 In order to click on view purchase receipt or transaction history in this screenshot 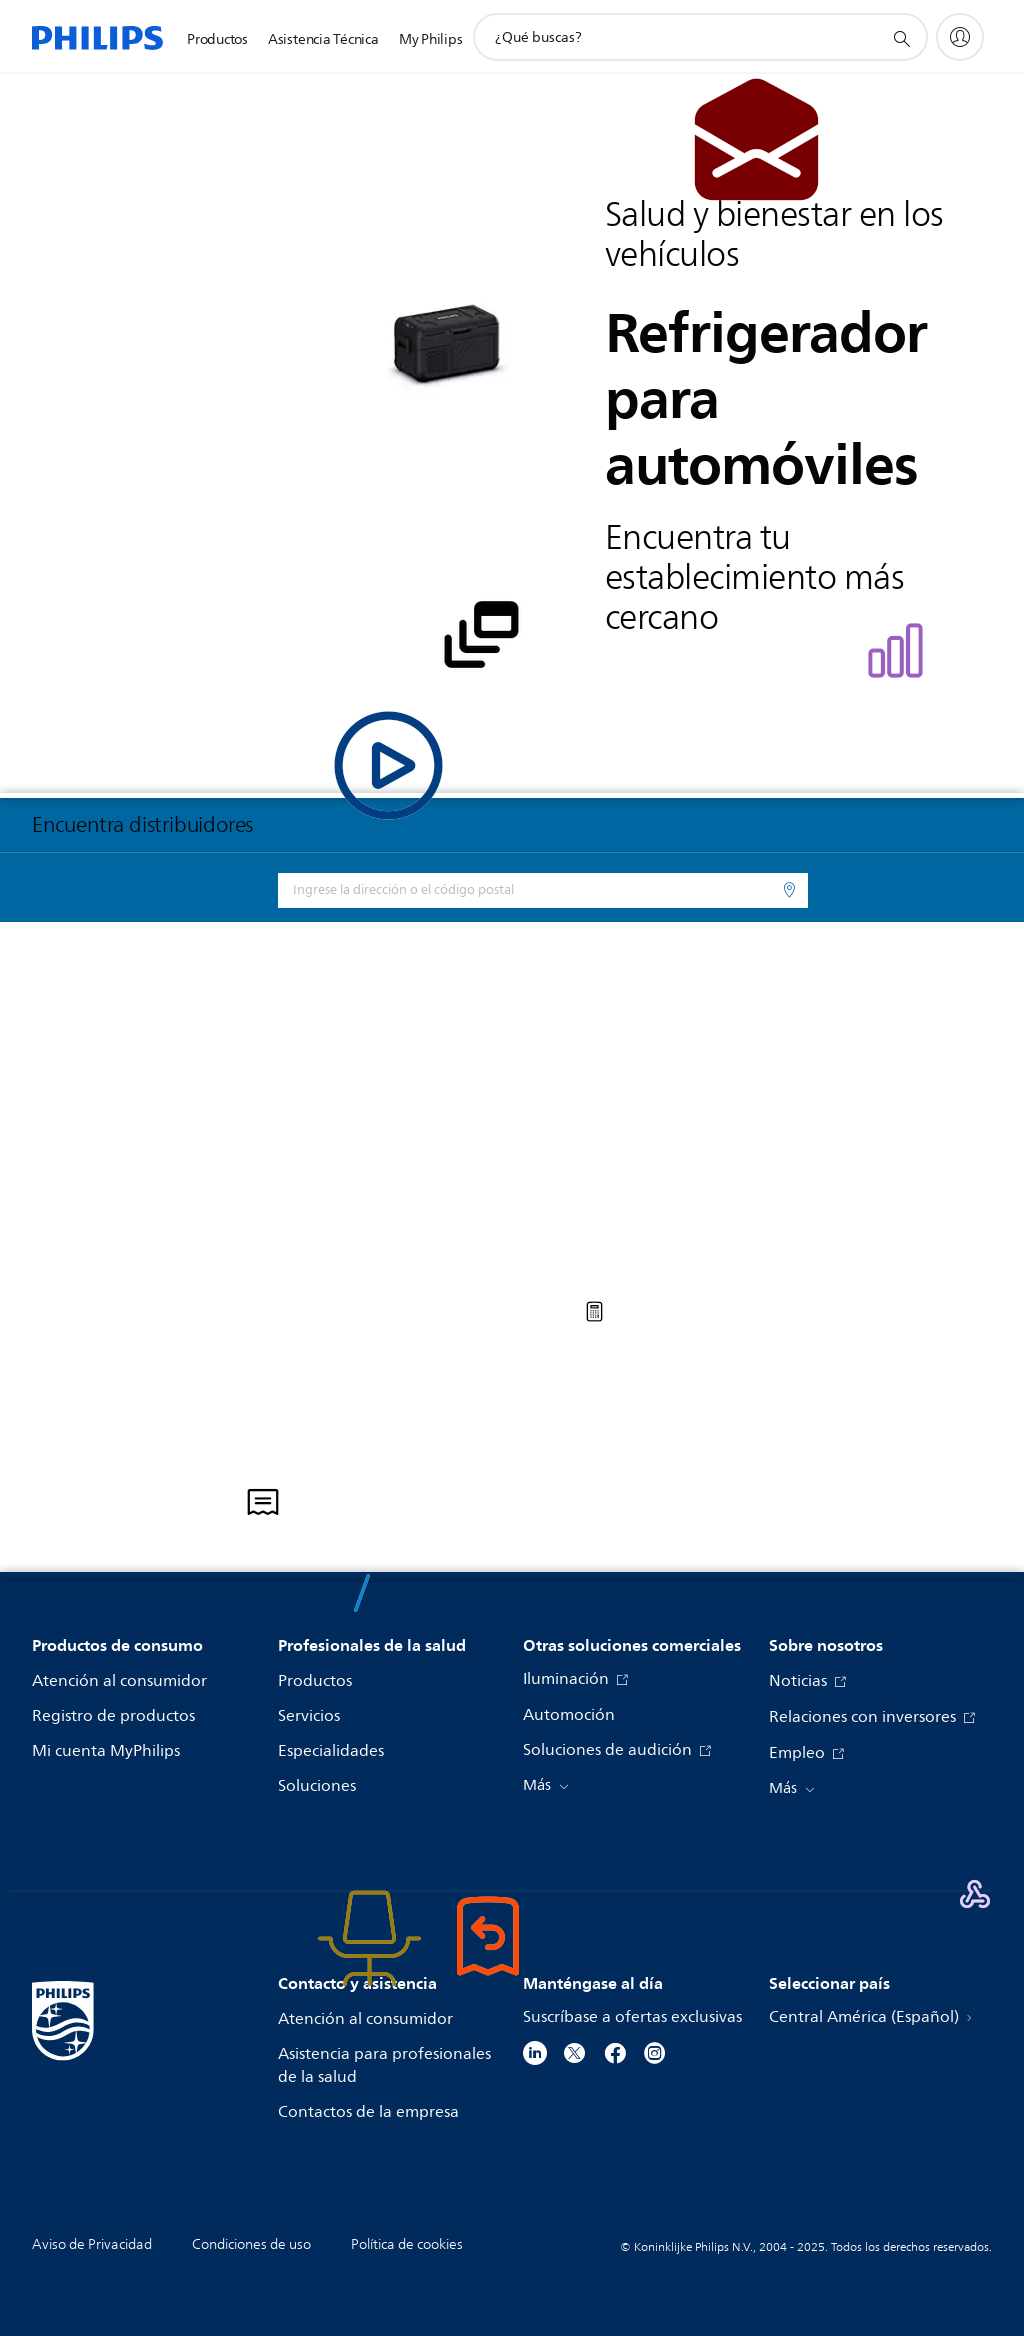, I will do `click(263, 1502)`.